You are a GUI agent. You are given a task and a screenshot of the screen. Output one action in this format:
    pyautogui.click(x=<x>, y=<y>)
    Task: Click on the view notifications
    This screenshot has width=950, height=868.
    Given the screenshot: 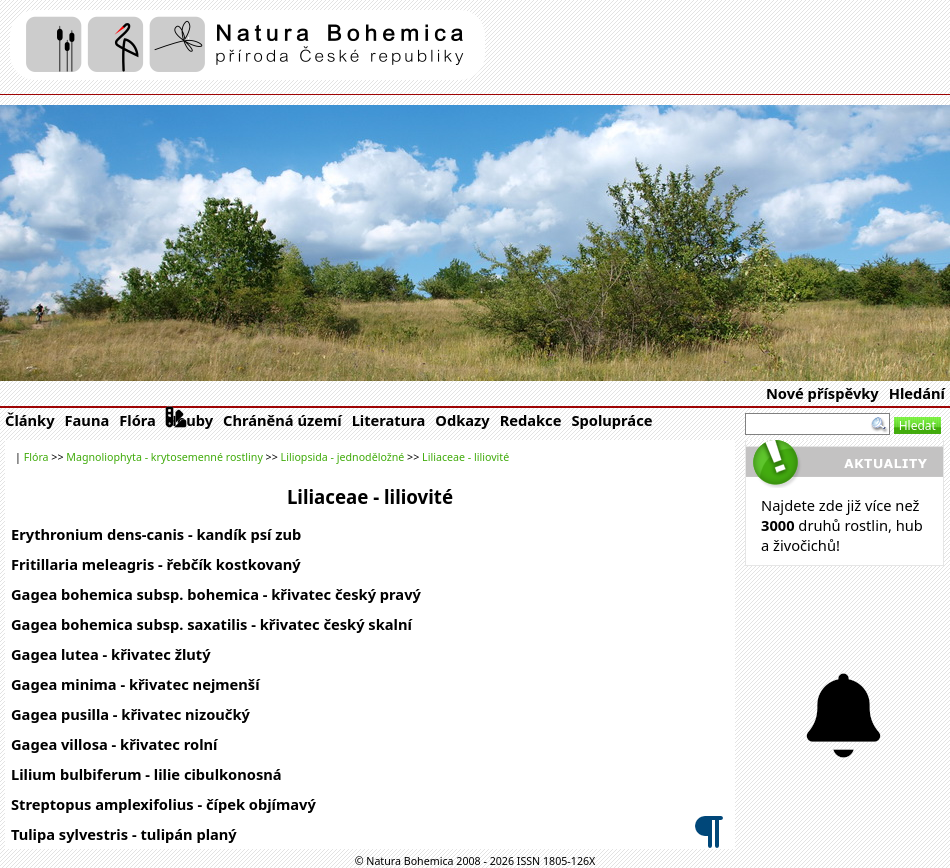 What is the action you would take?
    pyautogui.click(x=843, y=715)
    